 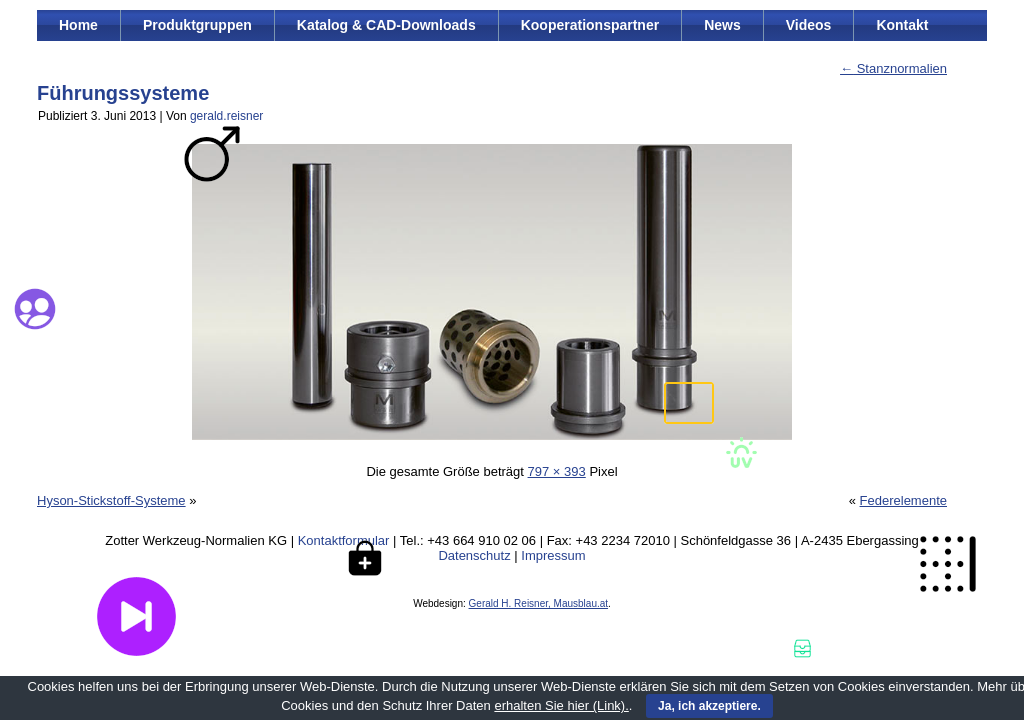 I want to click on add item to shopping bag, so click(x=365, y=558).